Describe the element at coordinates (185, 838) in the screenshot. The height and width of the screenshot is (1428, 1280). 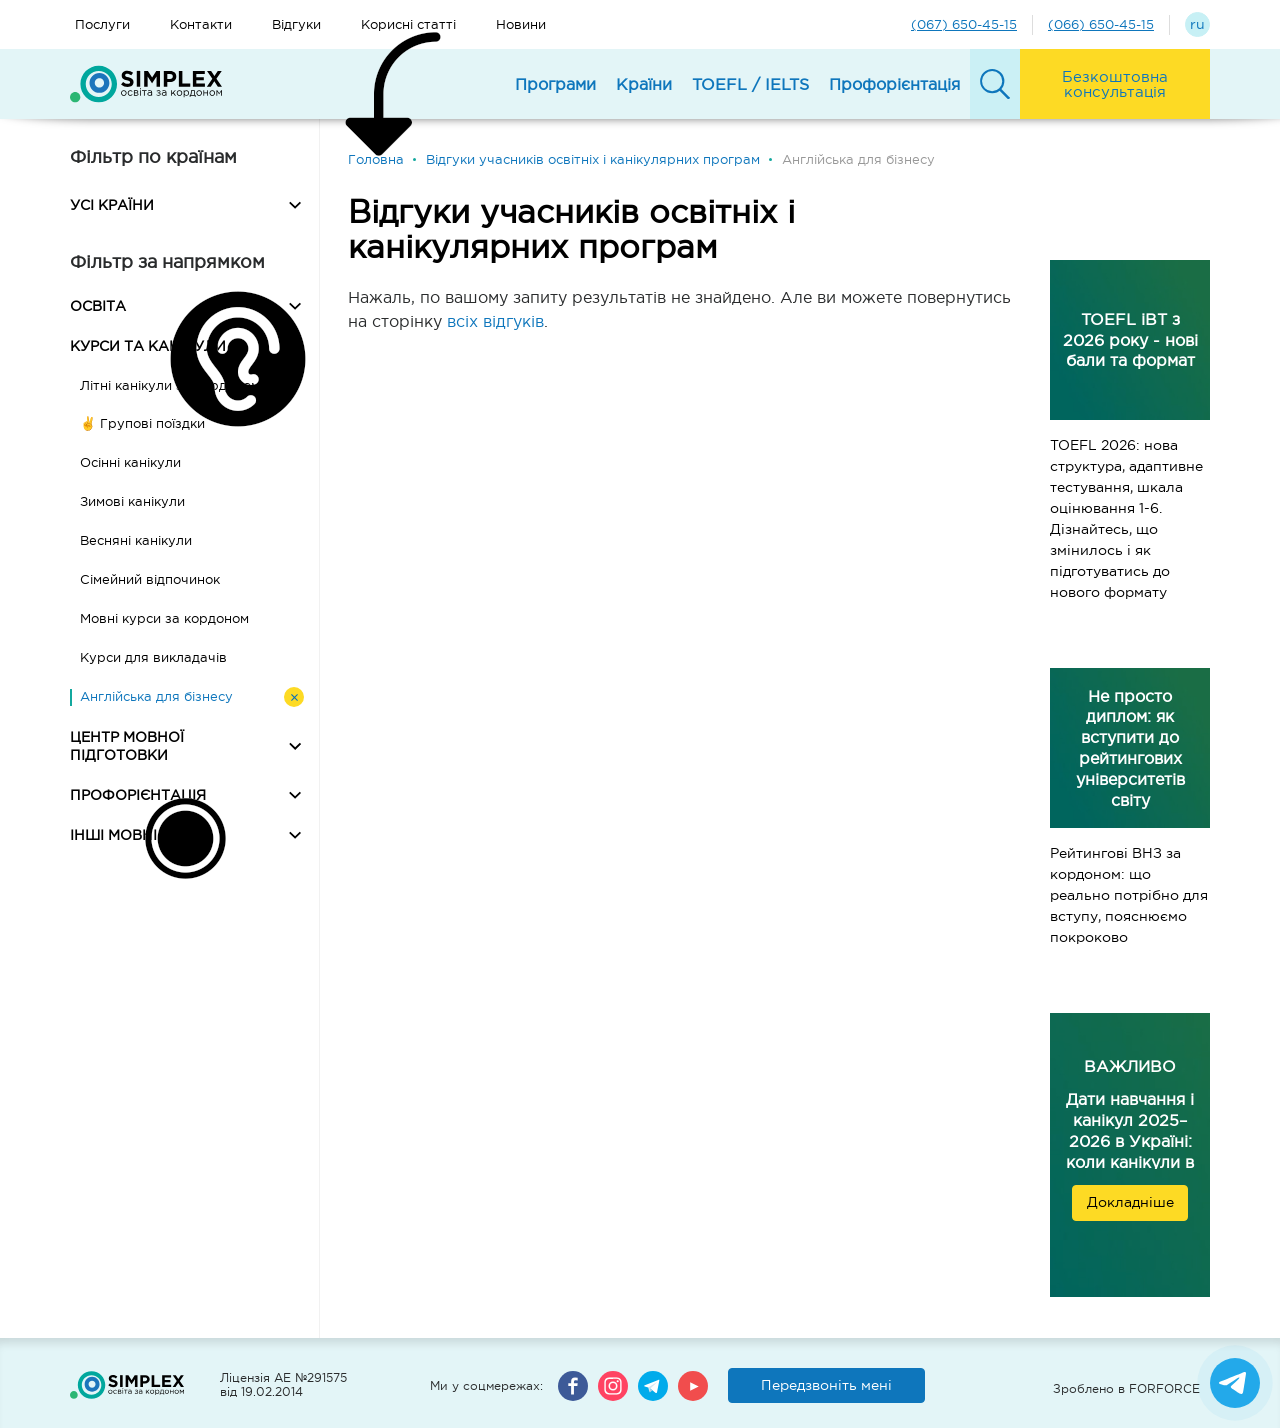
I see `start recording audio or video` at that location.